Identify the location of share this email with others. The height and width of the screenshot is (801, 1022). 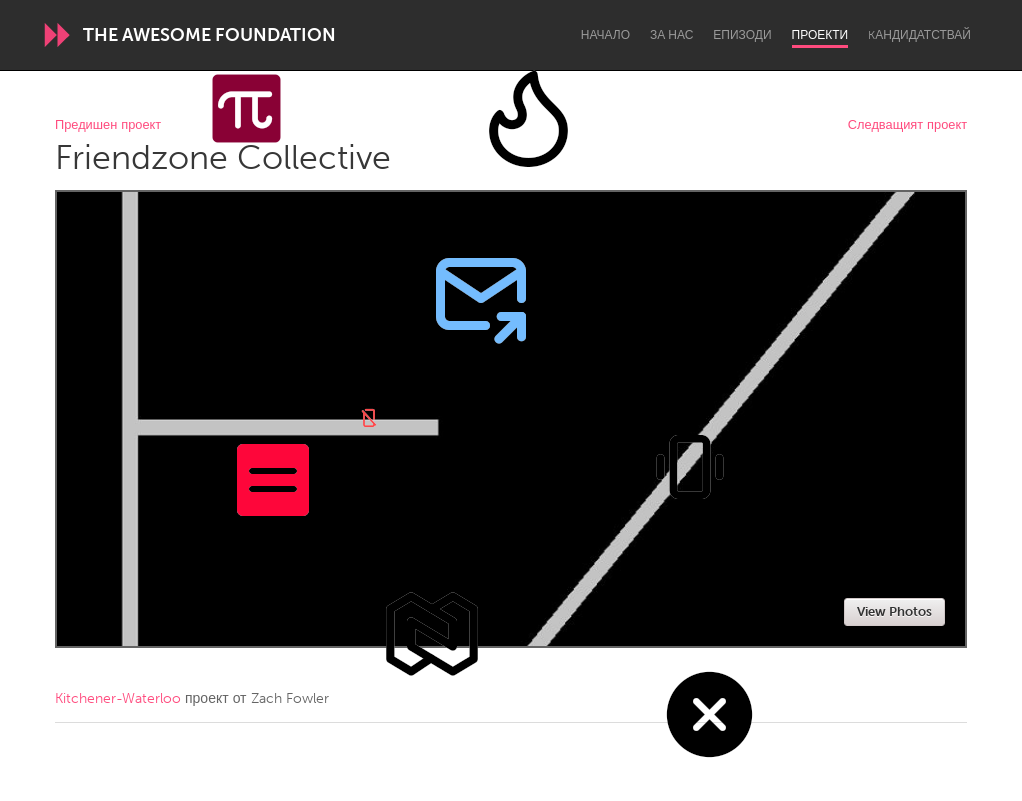
(481, 294).